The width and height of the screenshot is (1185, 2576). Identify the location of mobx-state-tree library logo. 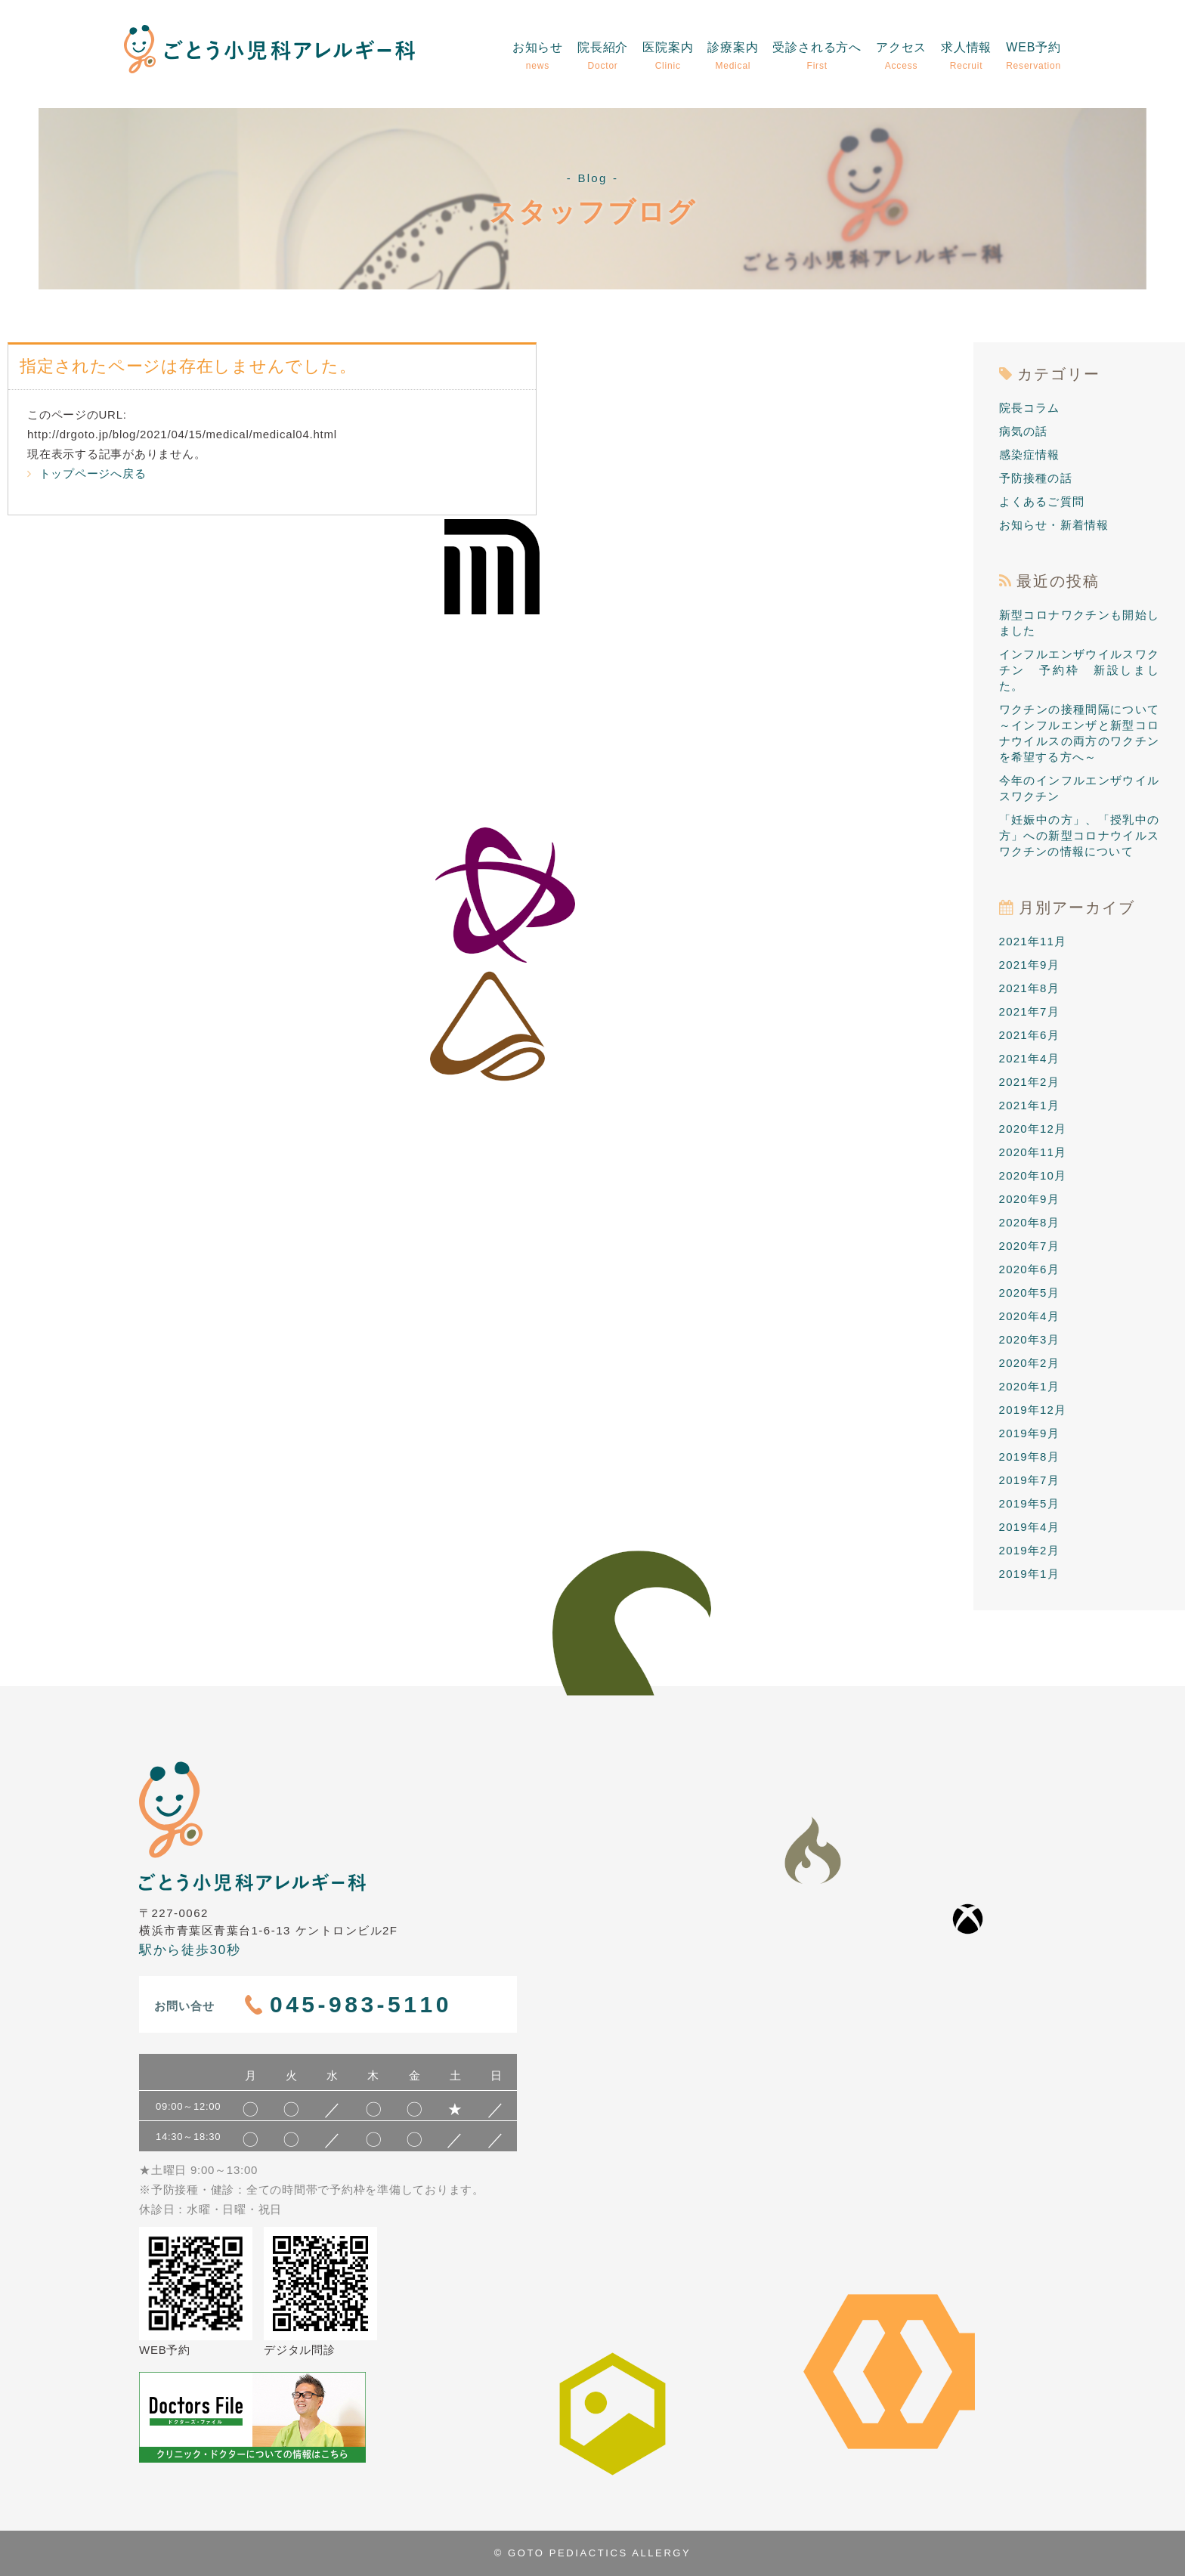
(487, 1026).